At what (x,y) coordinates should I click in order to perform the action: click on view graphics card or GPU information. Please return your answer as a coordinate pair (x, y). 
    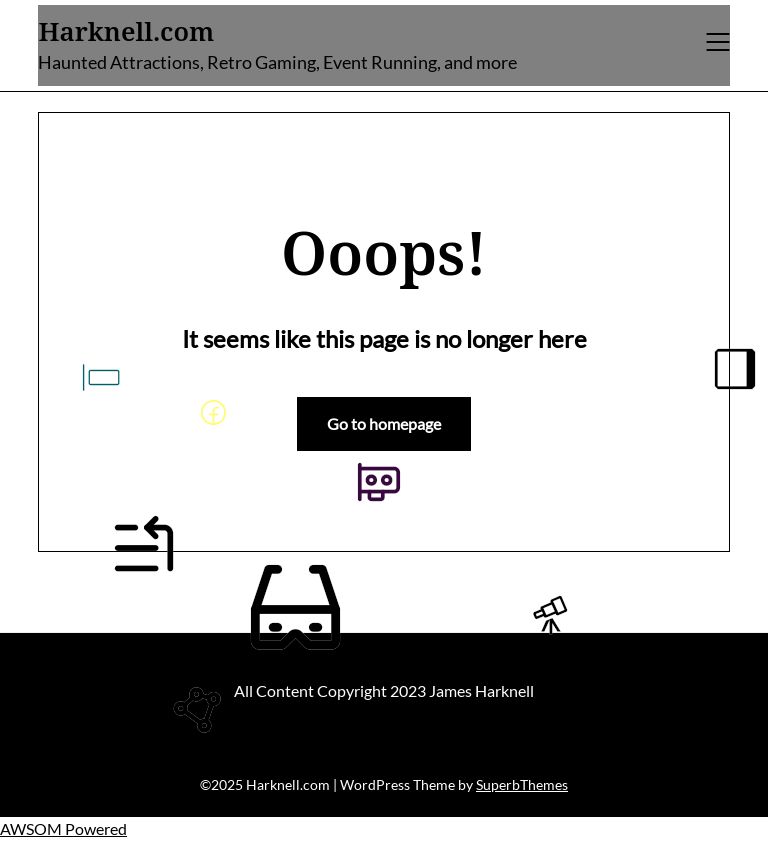
    Looking at the image, I should click on (379, 482).